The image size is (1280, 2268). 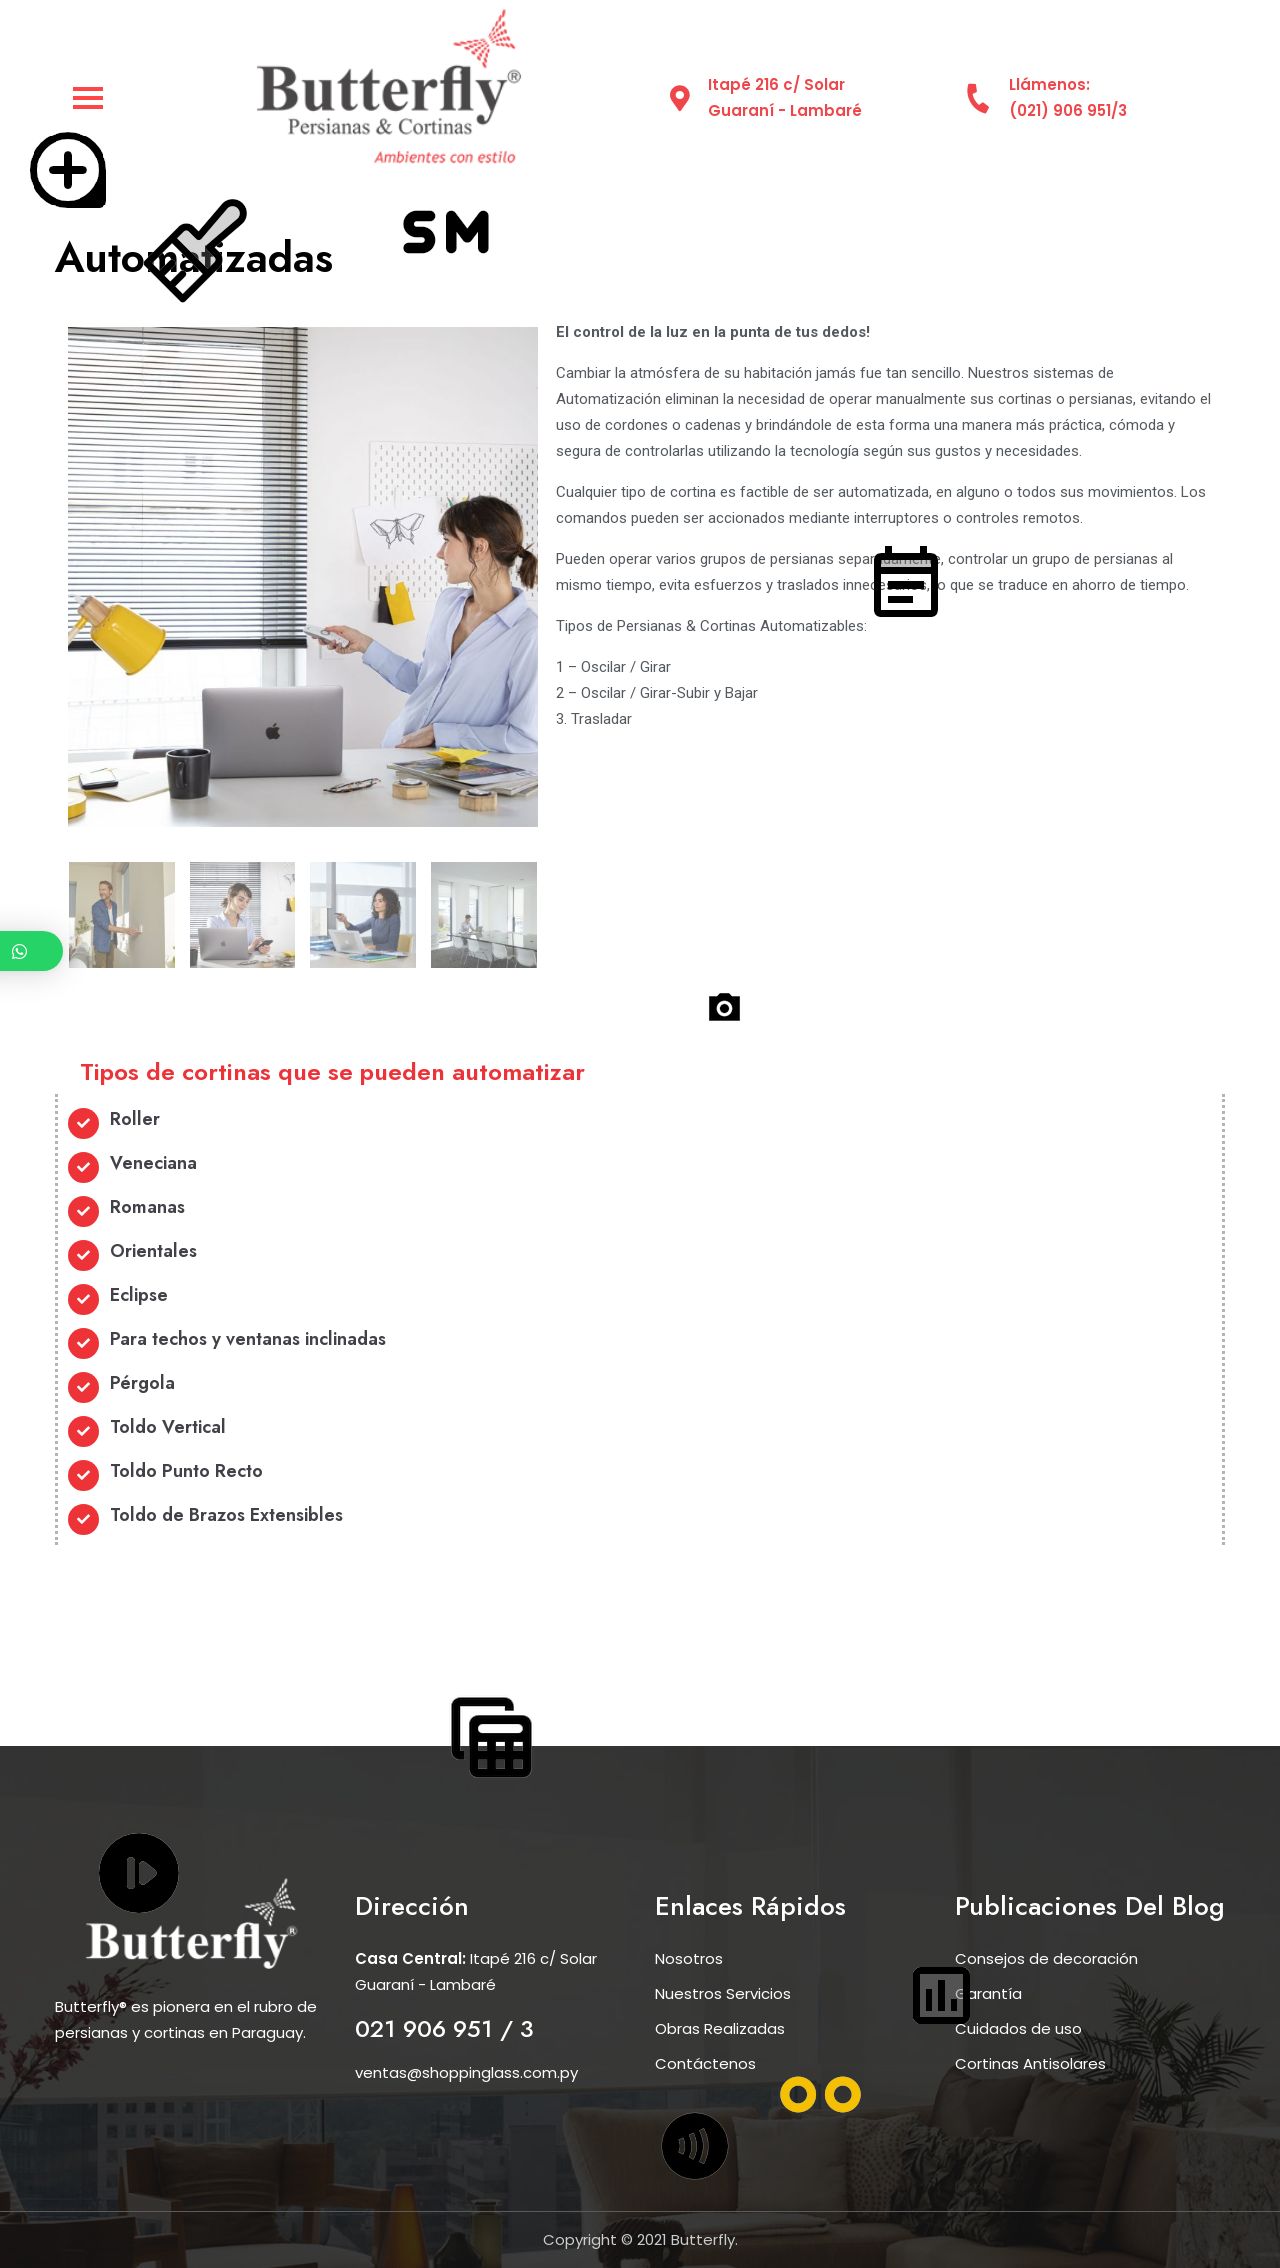 I want to click on take a photo, so click(x=724, y=1008).